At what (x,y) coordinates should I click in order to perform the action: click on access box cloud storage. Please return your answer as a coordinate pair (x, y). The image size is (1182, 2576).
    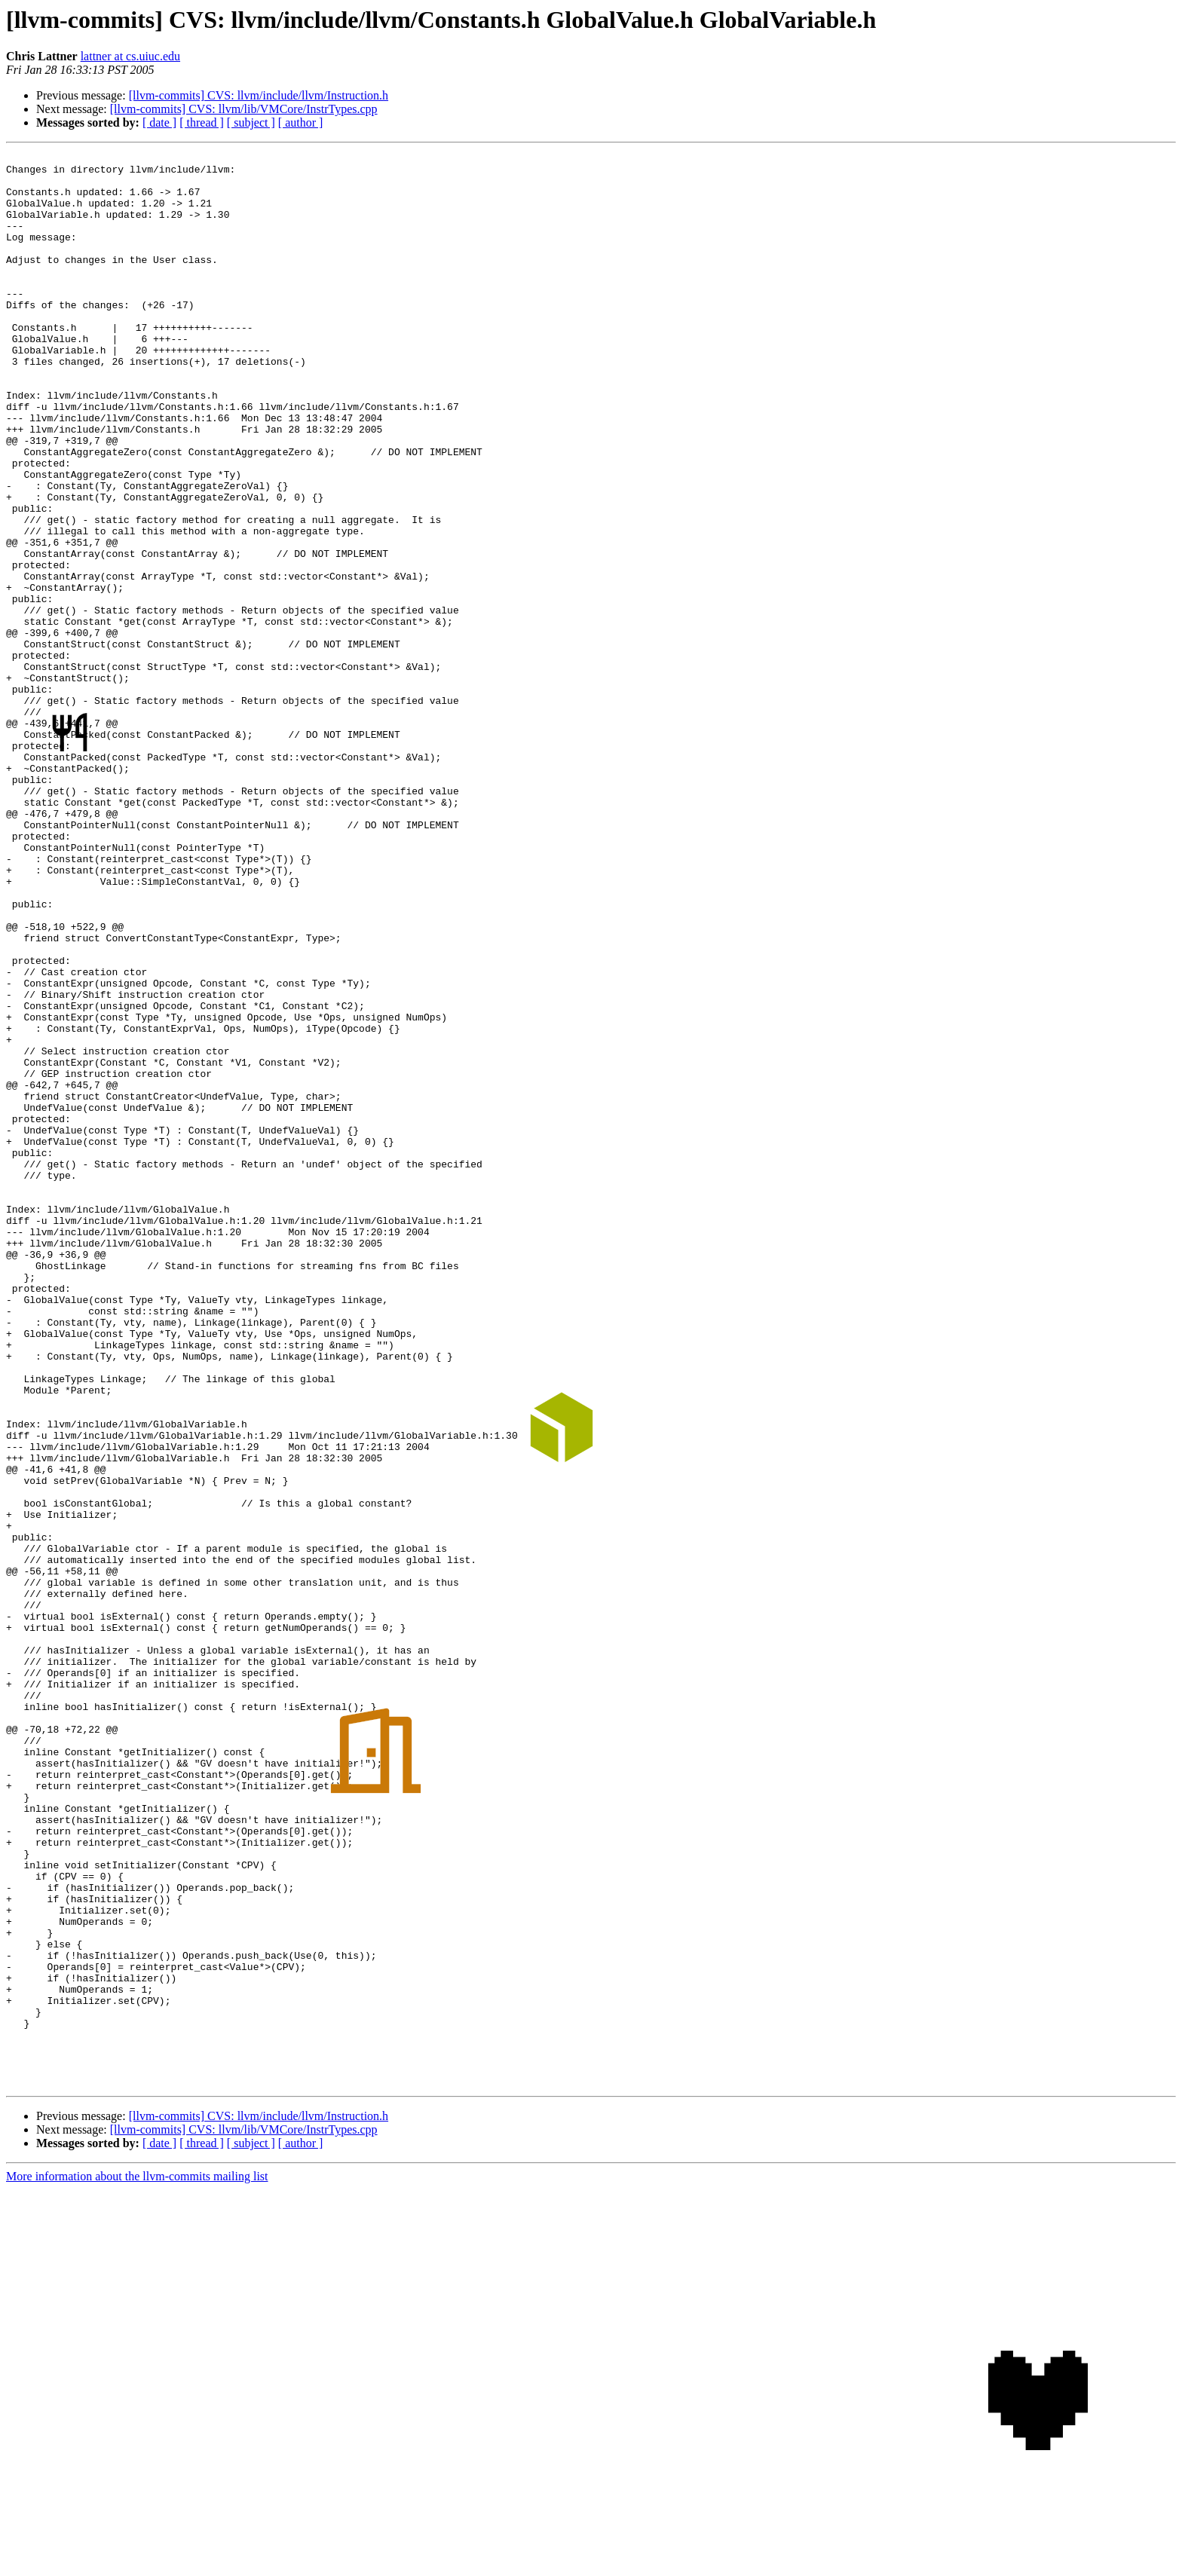
    Looking at the image, I should click on (562, 1428).